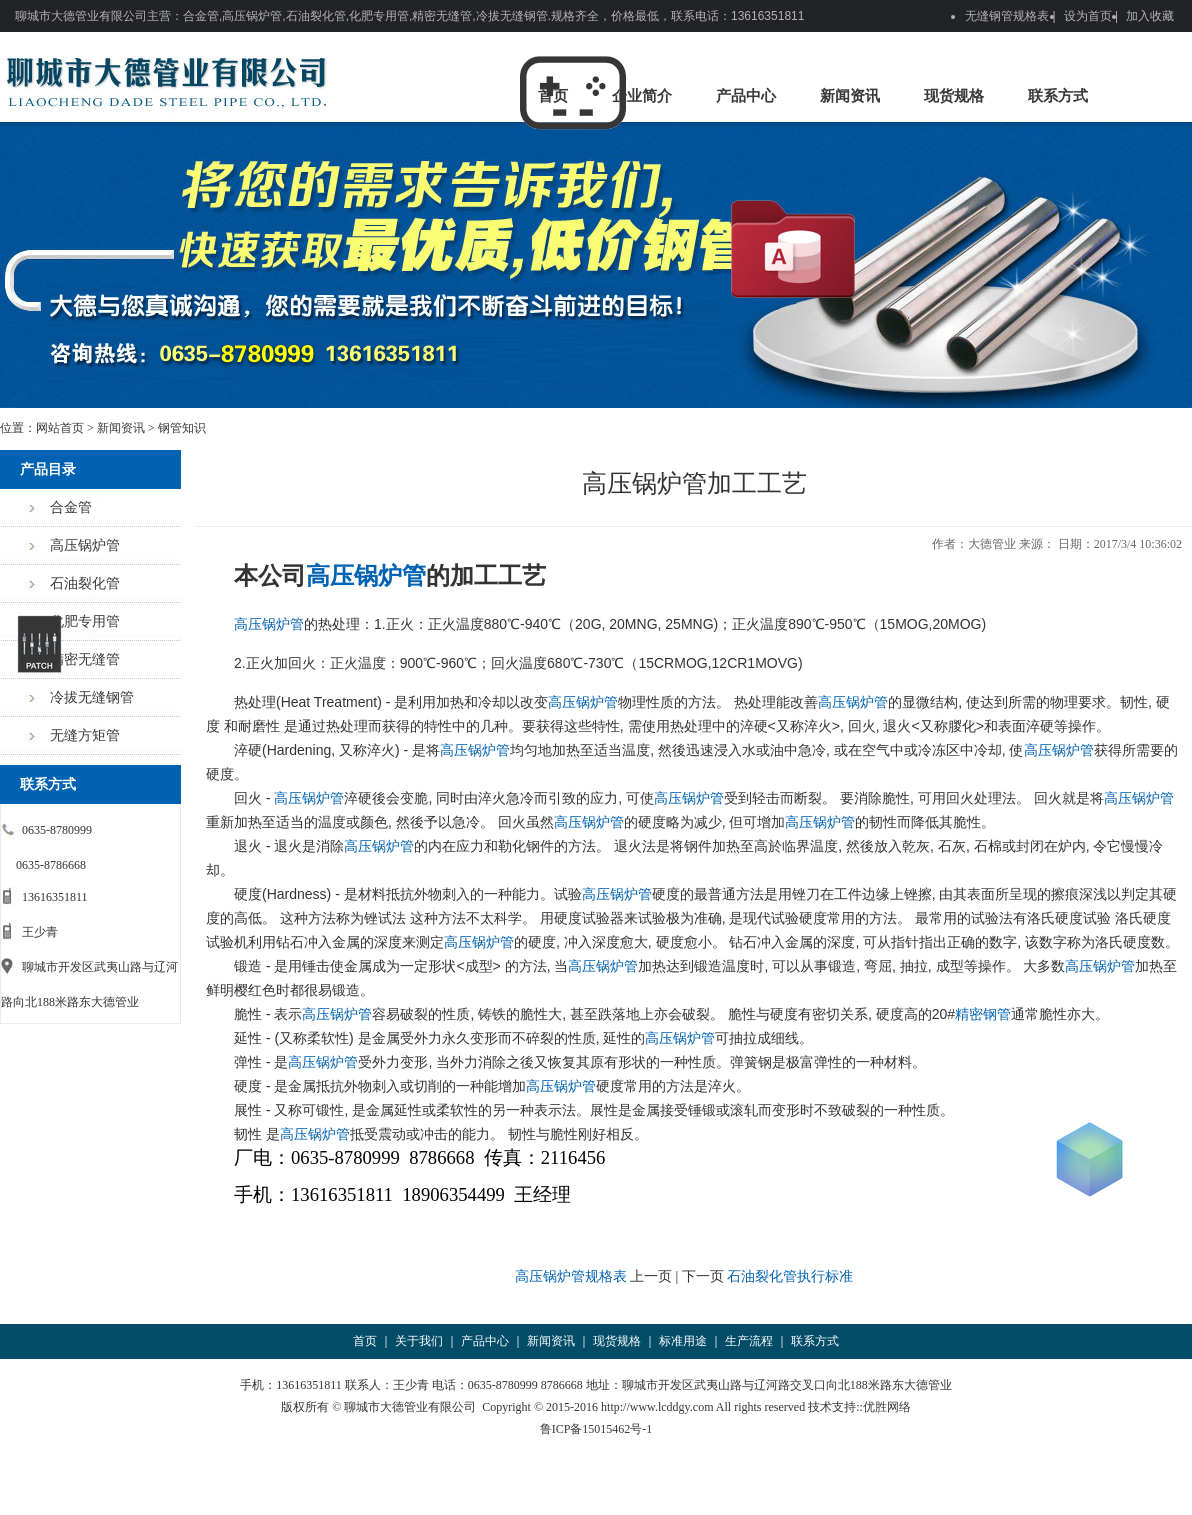 The height and width of the screenshot is (1515, 1192). I want to click on access 3D object library in iMovie, so click(1089, 1159).